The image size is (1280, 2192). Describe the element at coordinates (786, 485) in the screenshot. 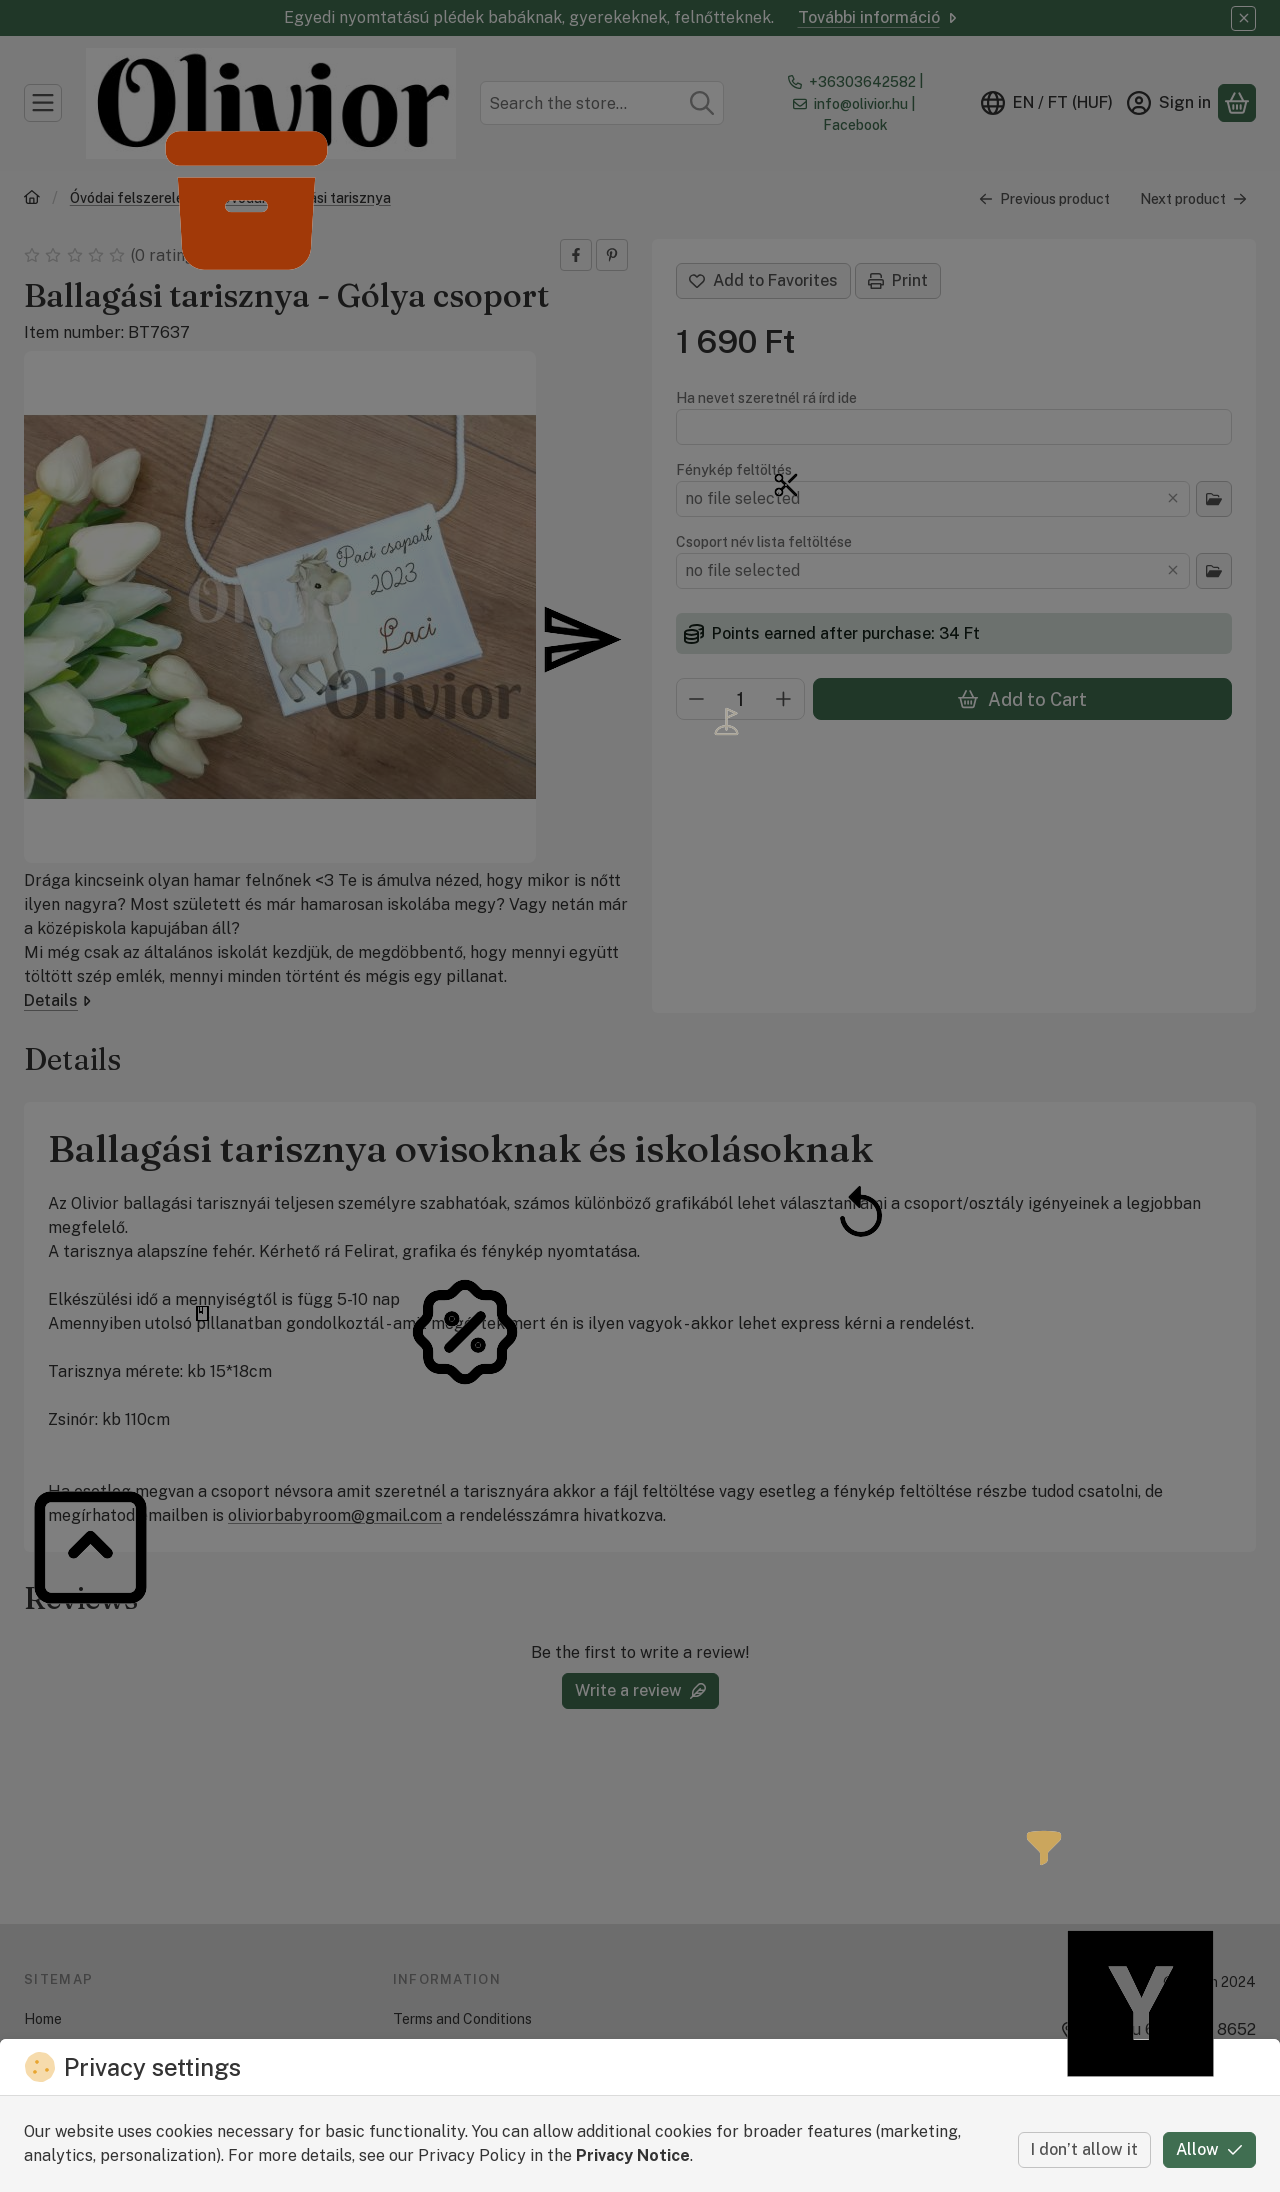

I see `cut selected content to clipboard` at that location.